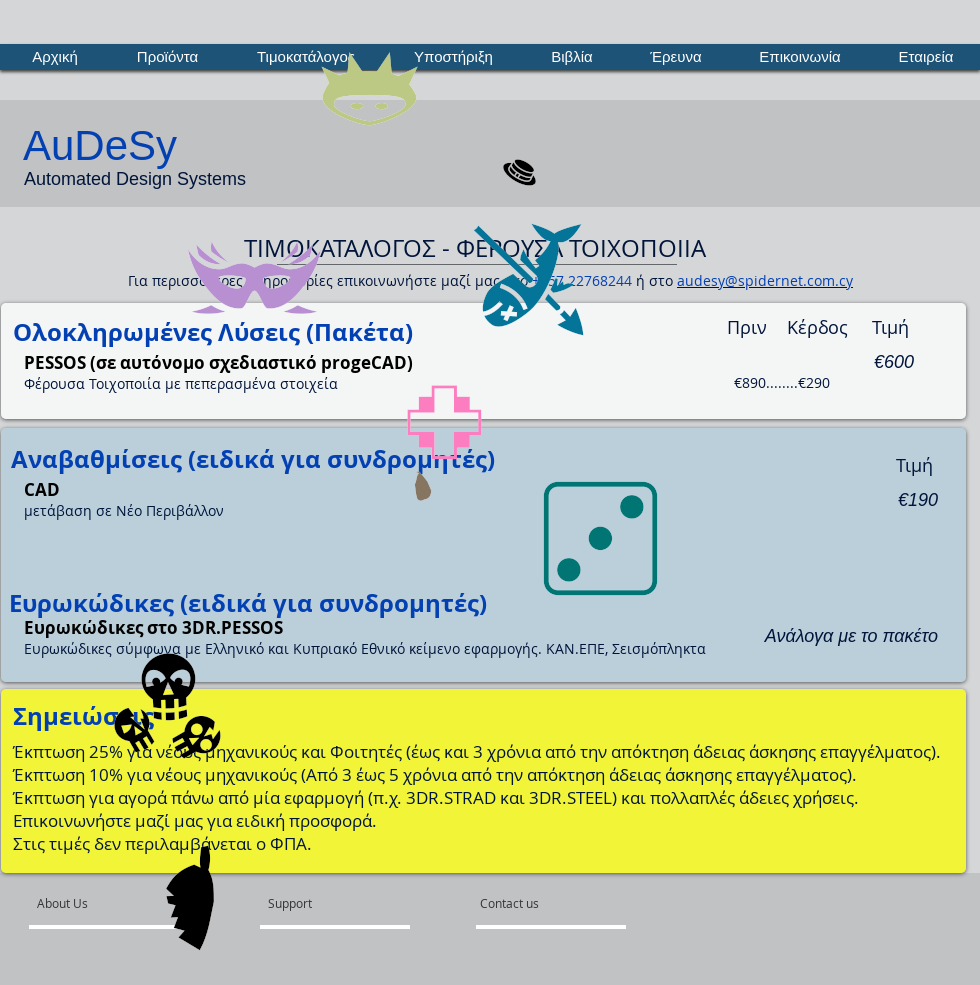 This screenshot has height=985, width=980. Describe the element at coordinates (167, 706) in the screenshot. I see `indicates extreme danger or deadly hazard` at that location.